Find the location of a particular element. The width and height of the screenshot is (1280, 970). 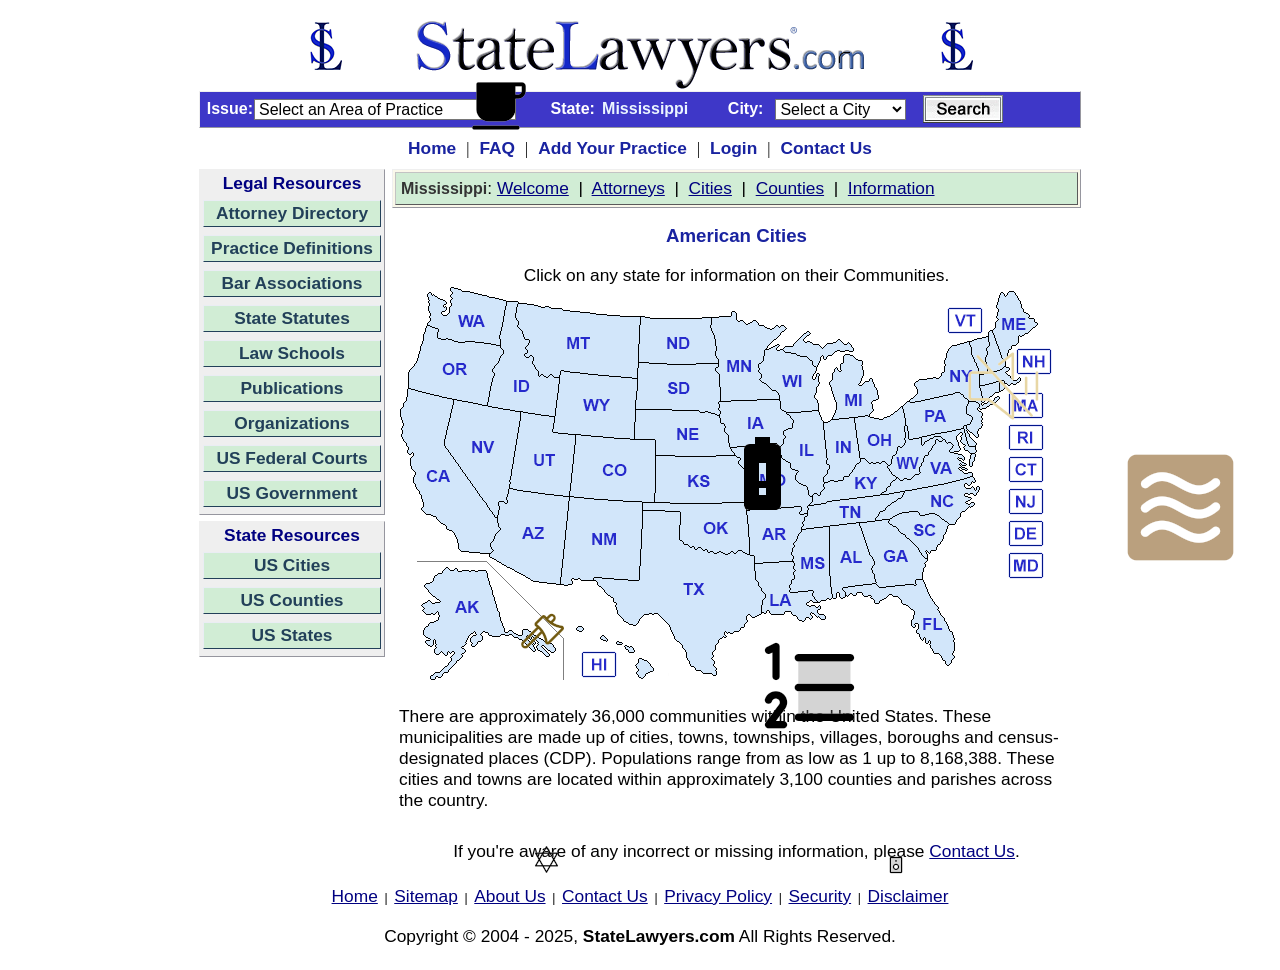

indicates Jewish religious content or services is located at coordinates (546, 859).